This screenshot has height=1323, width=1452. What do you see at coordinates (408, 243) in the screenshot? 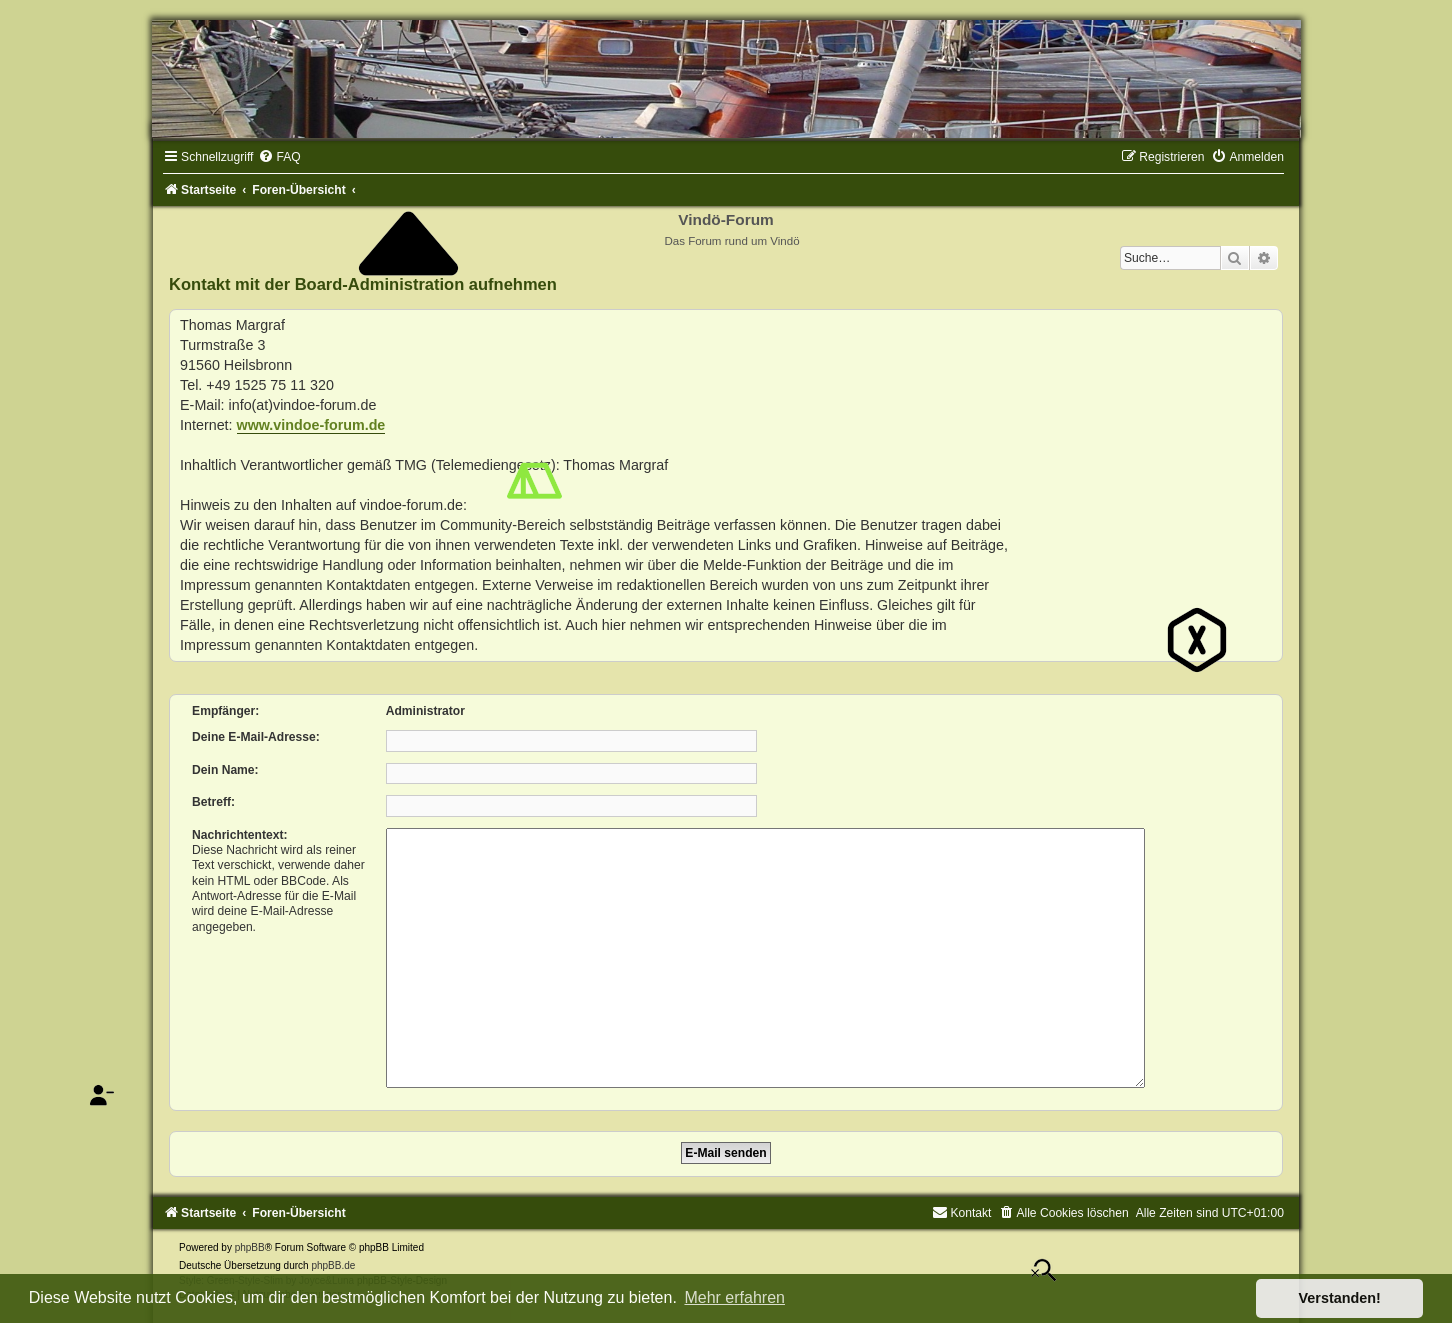
I see `collapse an expanded section` at bounding box center [408, 243].